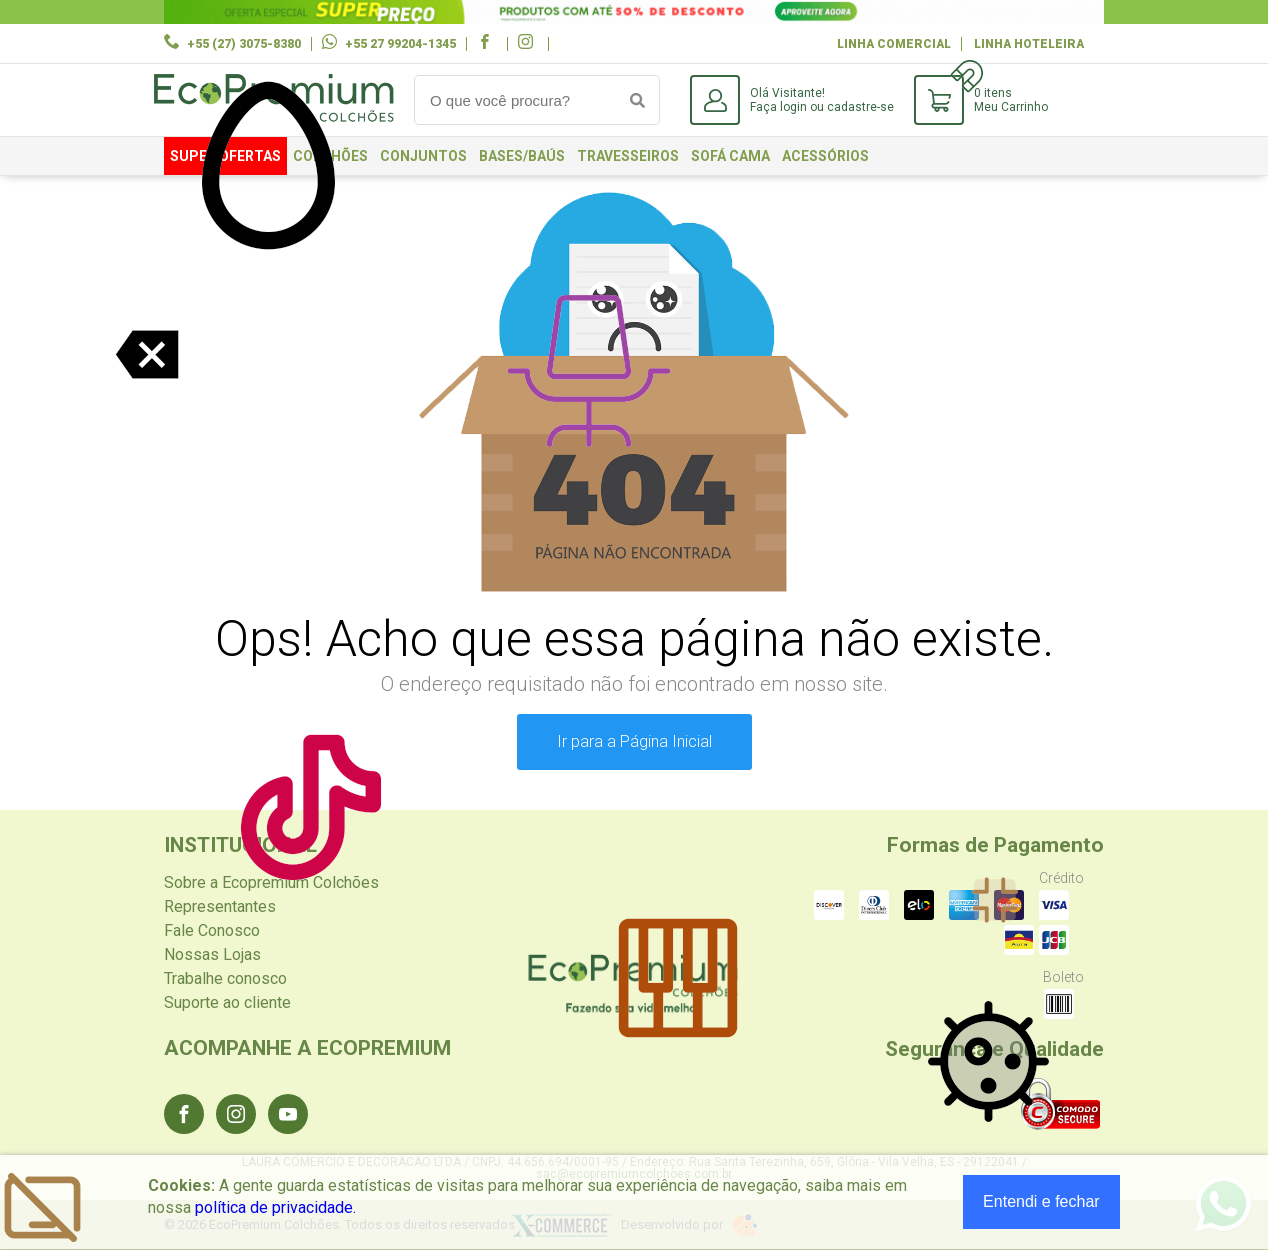  I want to click on exit fullscreen mode, so click(995, 900).